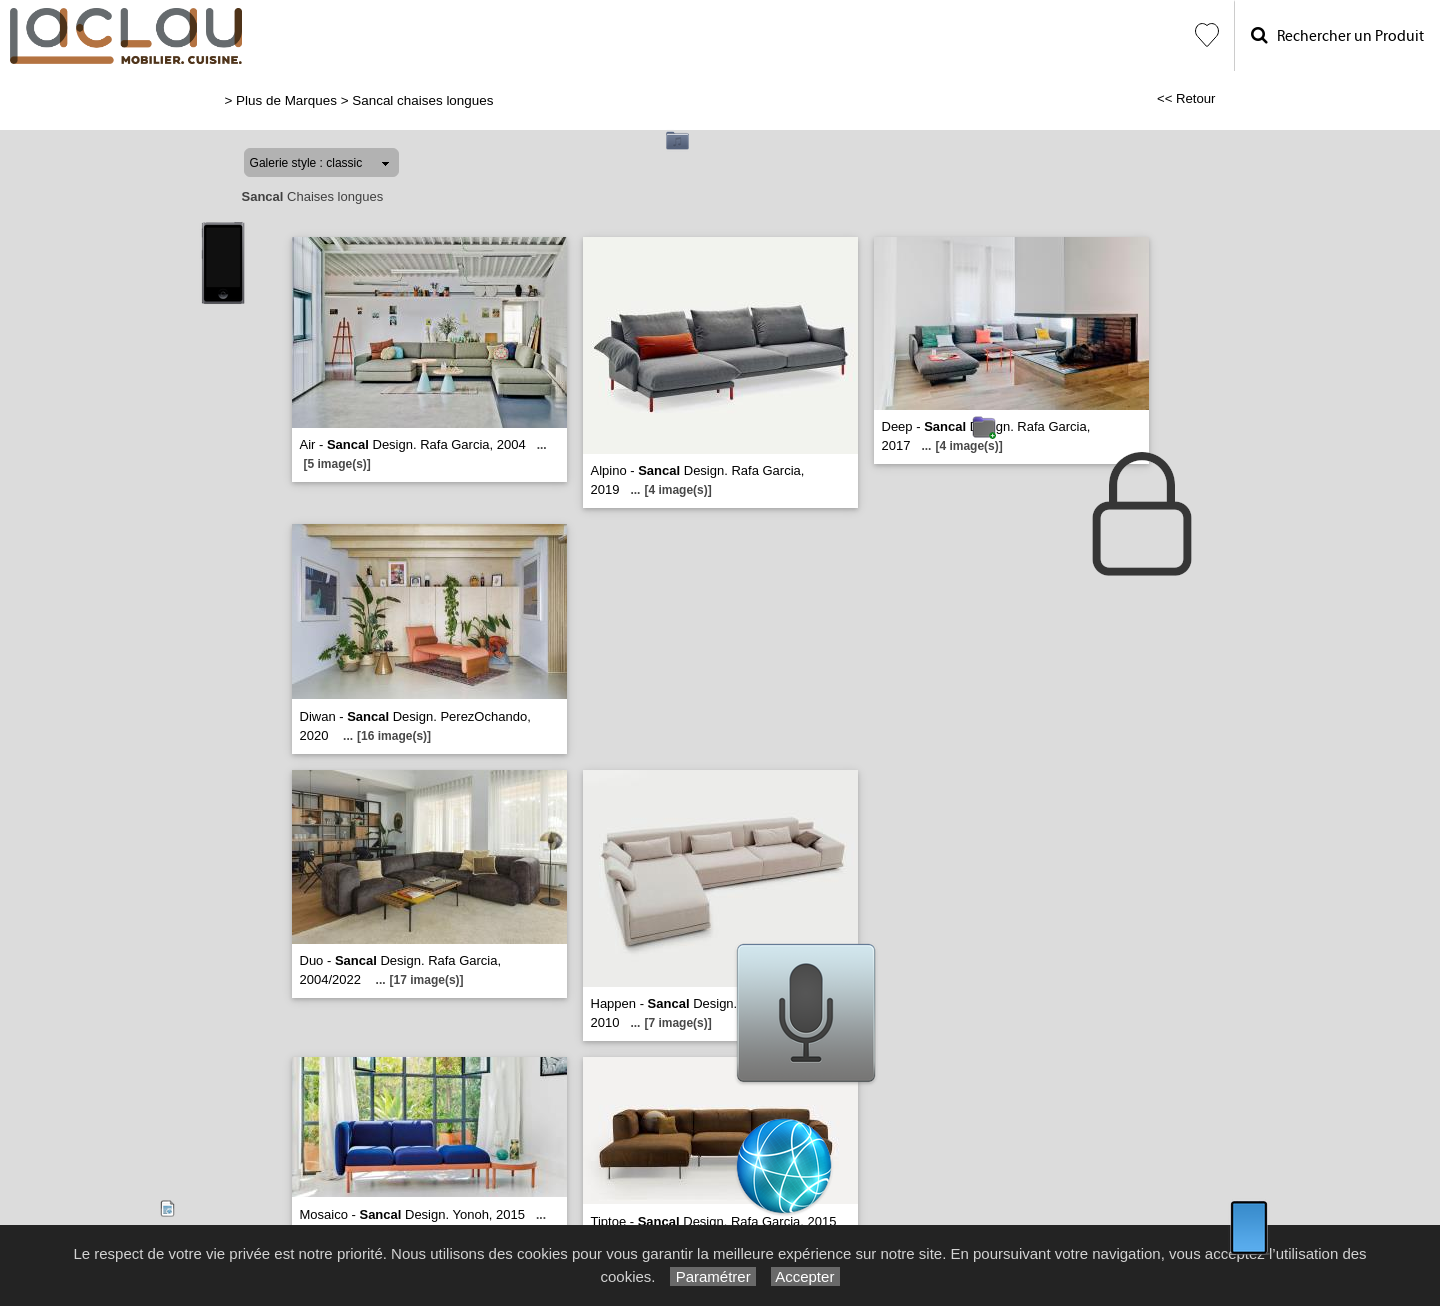  I want to click on libreoffice web document file type, so click(167, 1208).